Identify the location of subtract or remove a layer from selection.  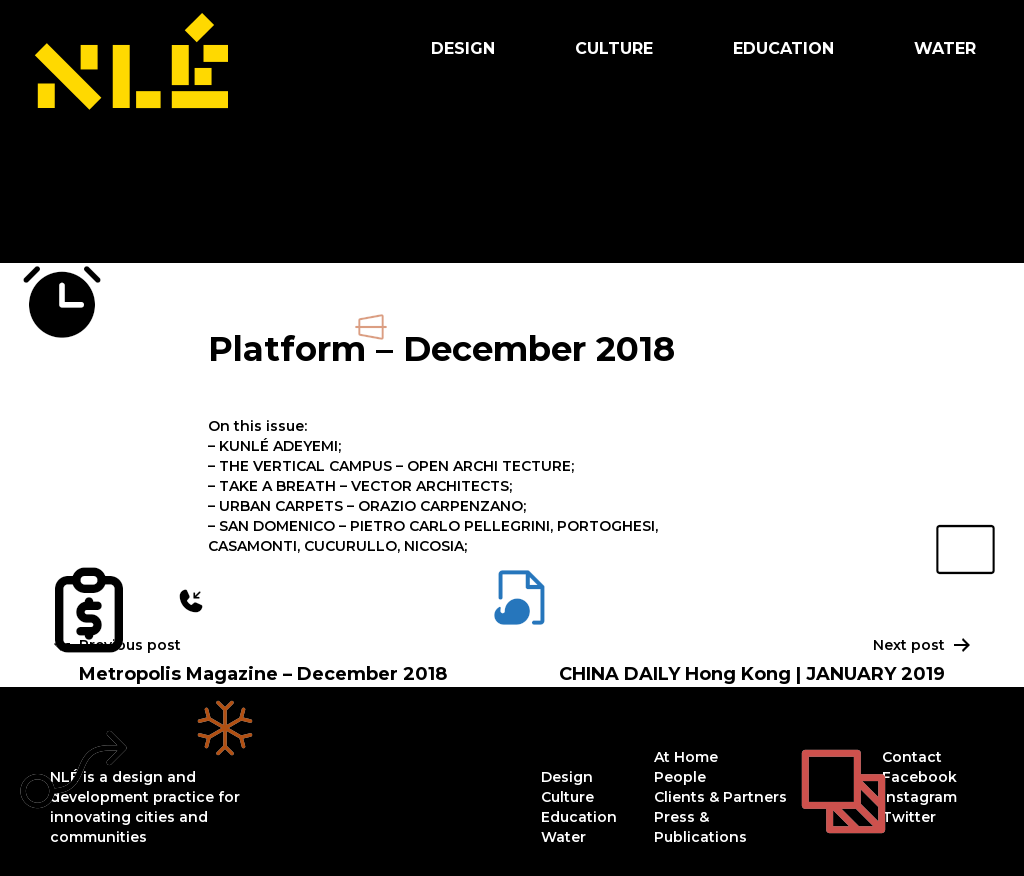
(843, 791).